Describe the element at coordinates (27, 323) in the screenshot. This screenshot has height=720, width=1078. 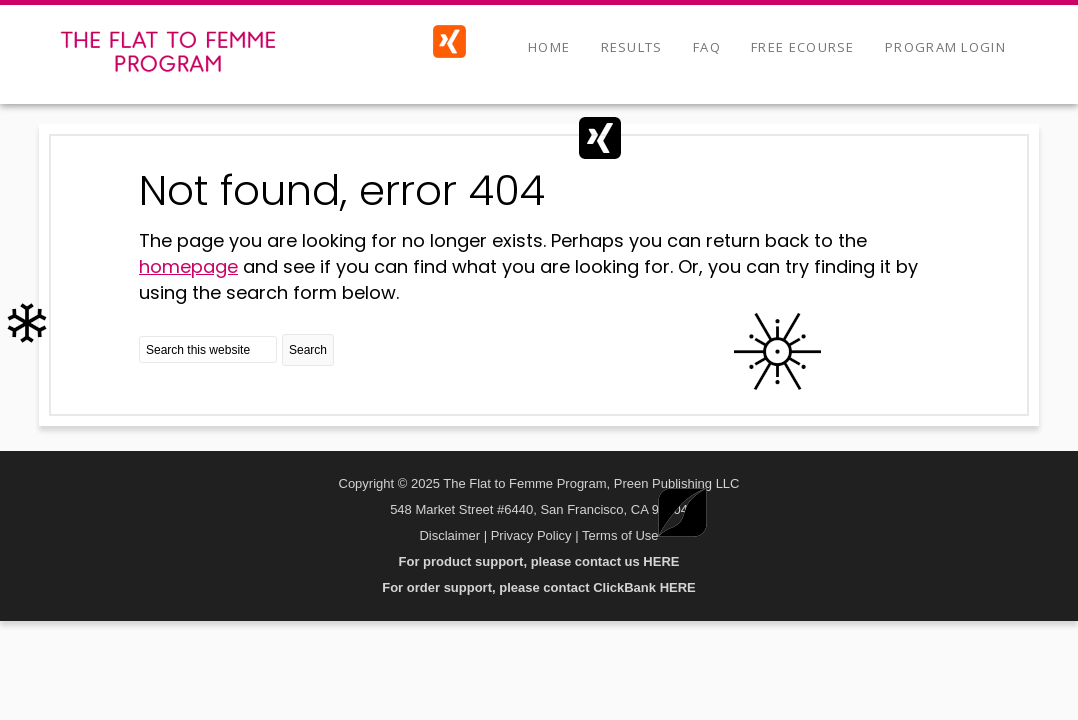
I see `activate cooling or air conditioning mode` at that location.